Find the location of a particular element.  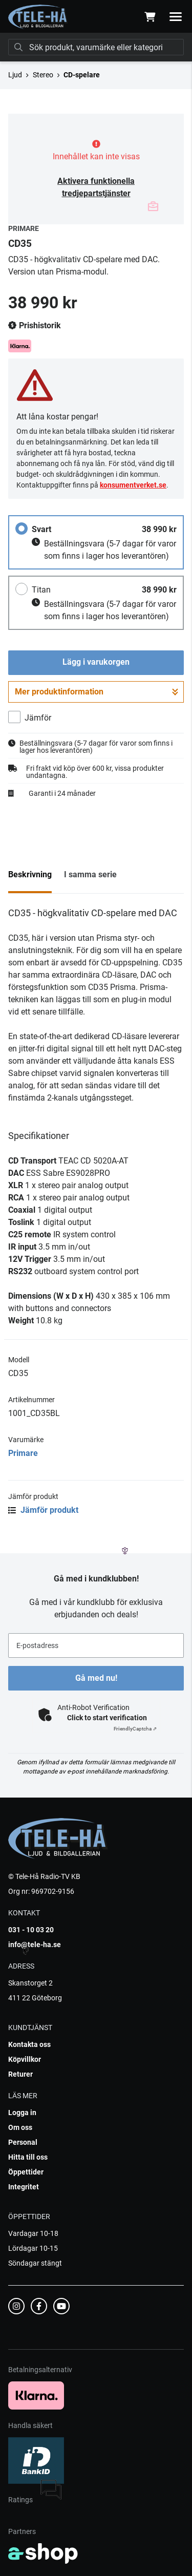

phosphor icons logo is located at coordinates (25, 1950).